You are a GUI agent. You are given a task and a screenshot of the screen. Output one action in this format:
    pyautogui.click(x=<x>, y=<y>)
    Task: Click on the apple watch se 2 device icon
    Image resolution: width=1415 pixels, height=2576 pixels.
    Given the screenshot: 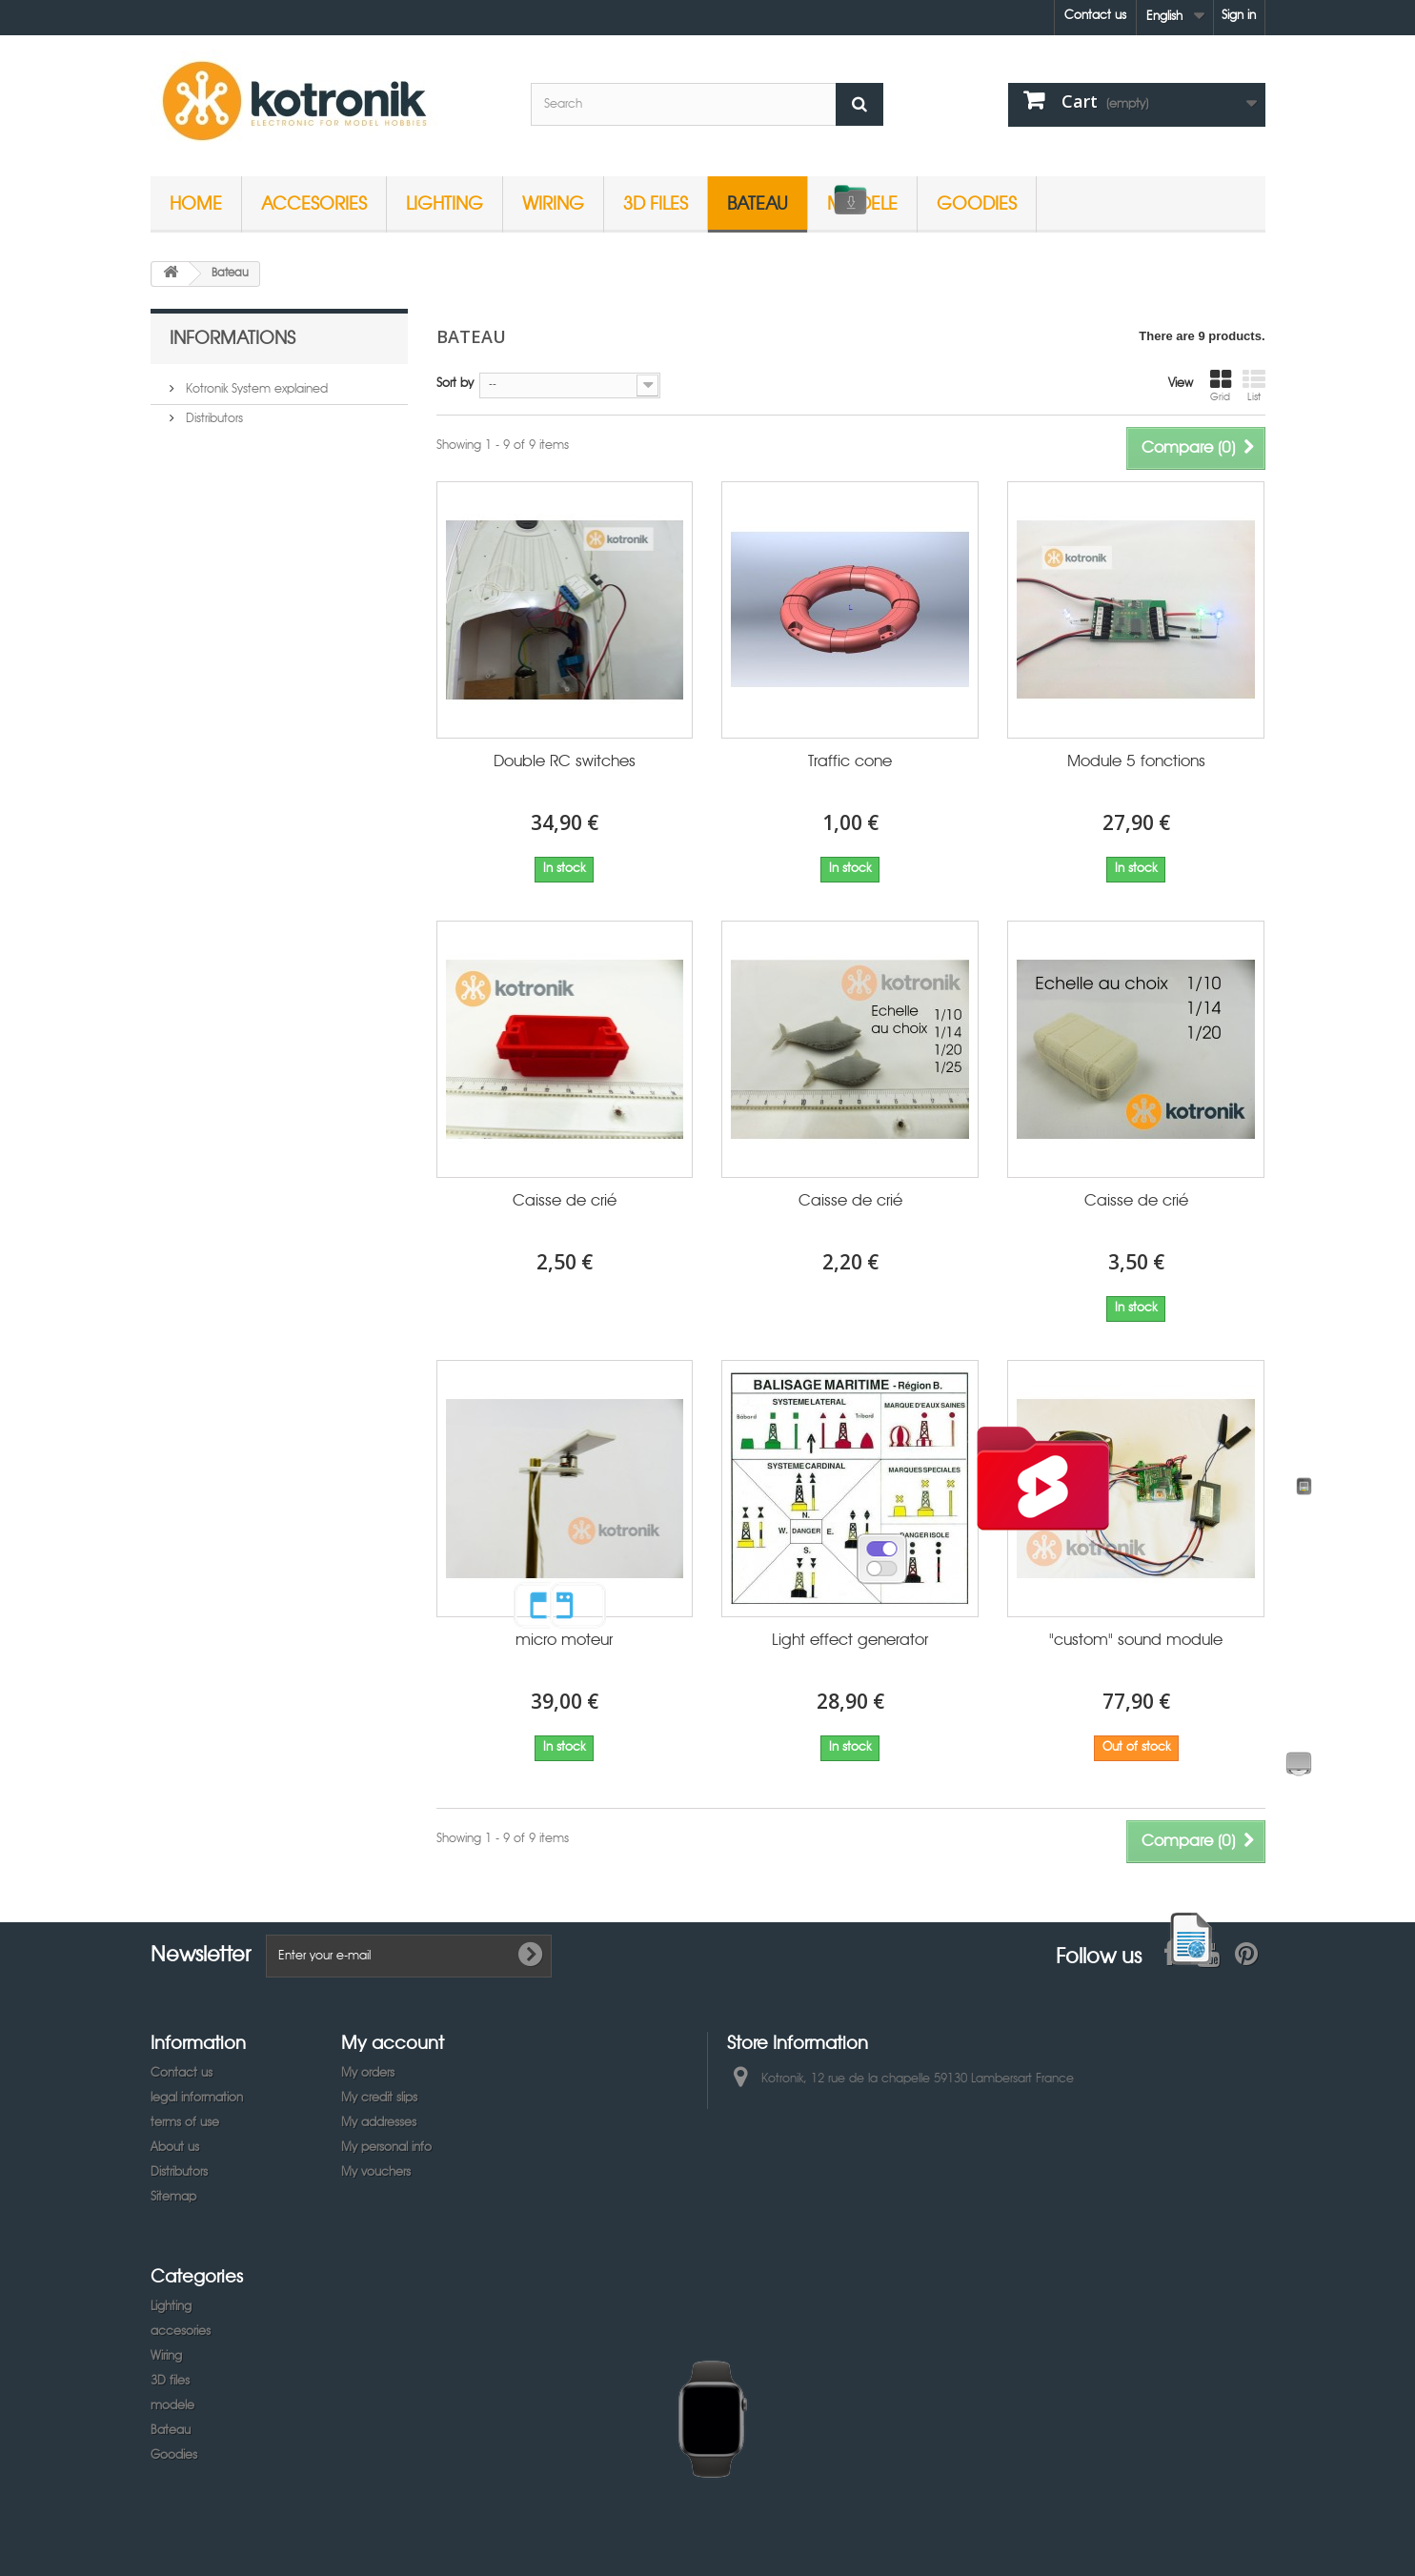 What is the action you would take?
    pyautogui.click(x=711, y=2419)
    